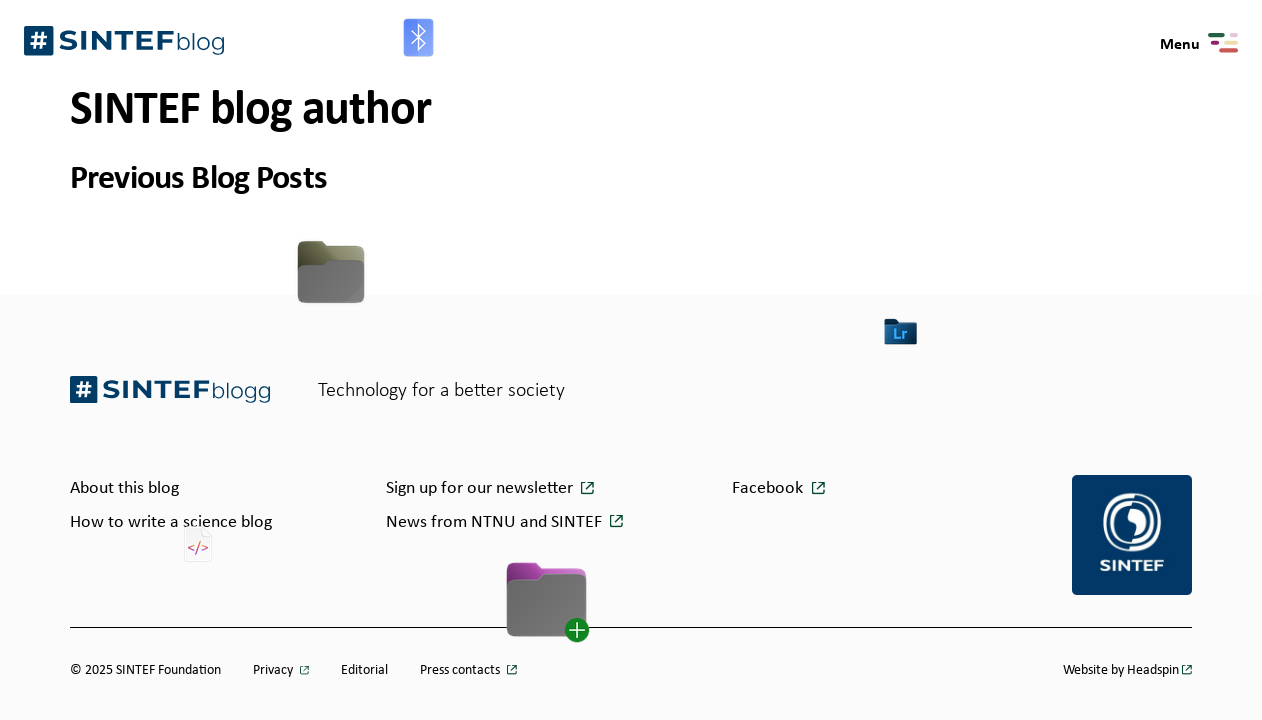 The image size is (1262, 720). Describe the element at coordinates (331, 272) in the screenshot. I see `indicates a valid drop target for dragging files` at that location.